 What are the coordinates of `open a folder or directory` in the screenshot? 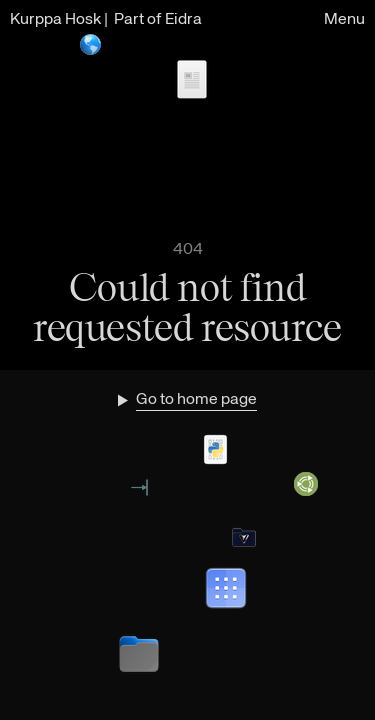 It's located at (139, 654).